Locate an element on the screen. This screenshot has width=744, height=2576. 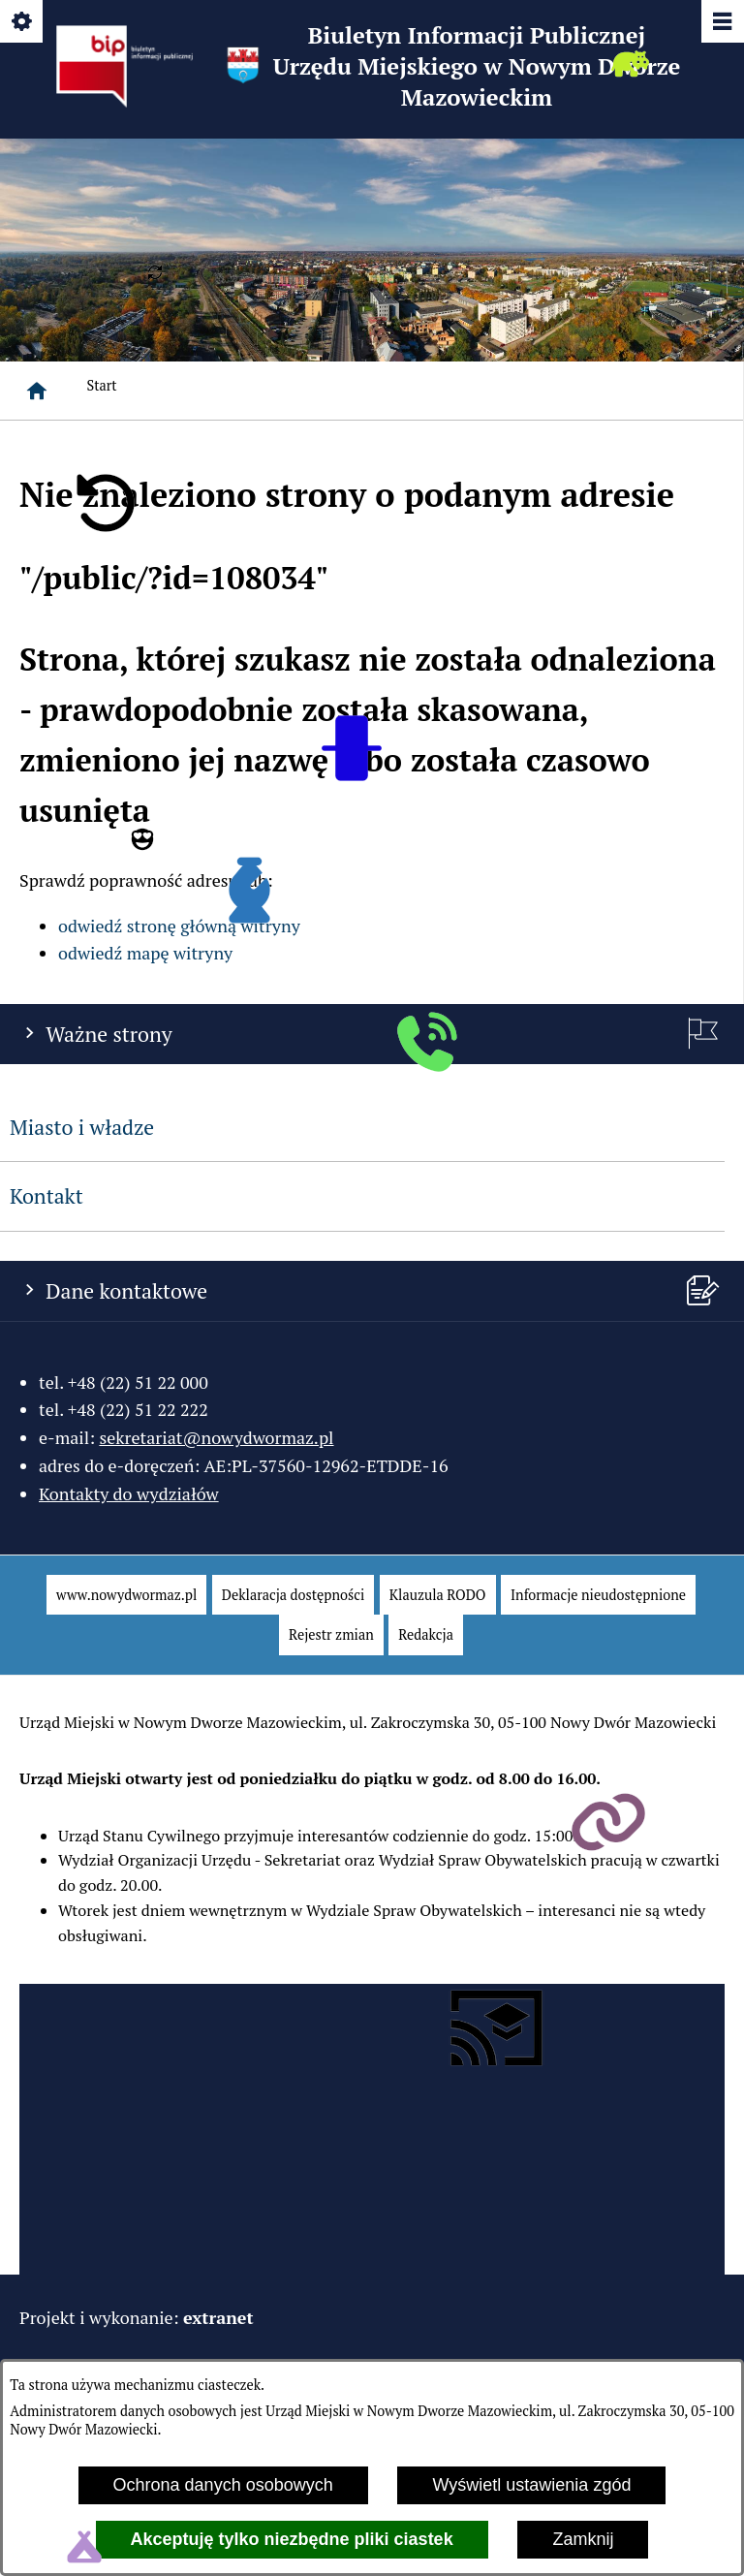
react with love or adoration is located at coordinates (142, 839).